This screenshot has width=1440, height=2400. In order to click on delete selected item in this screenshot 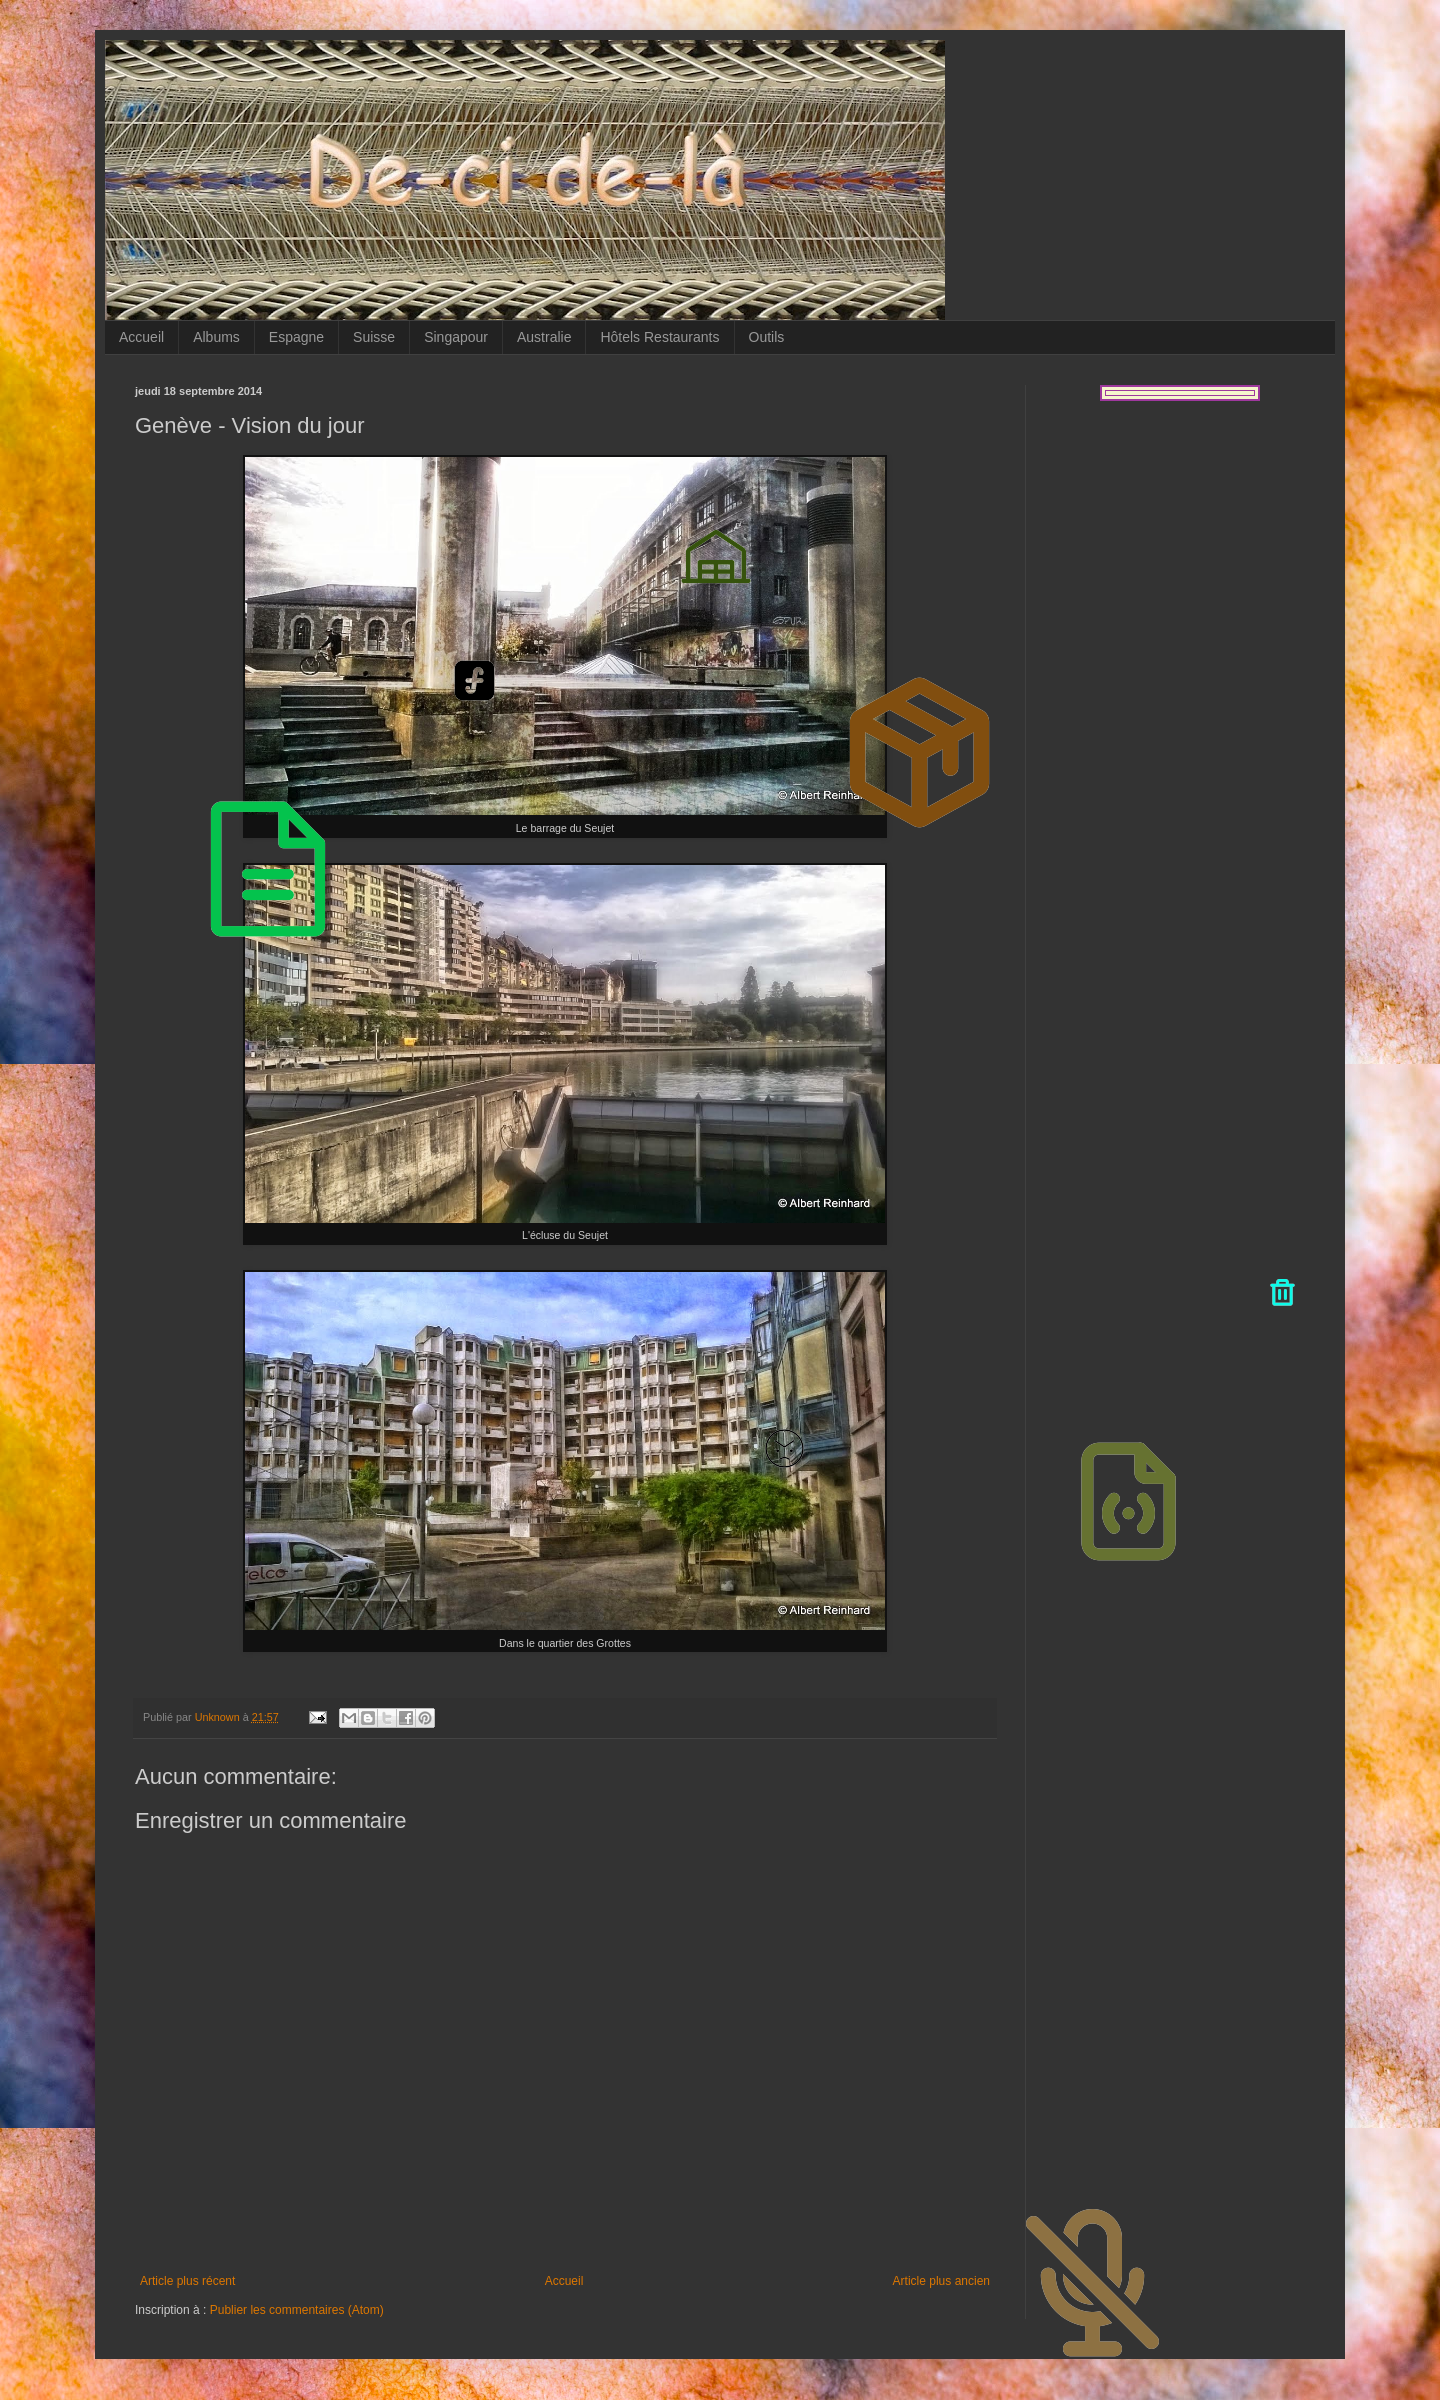, I will do `click(1282, 1293)`.